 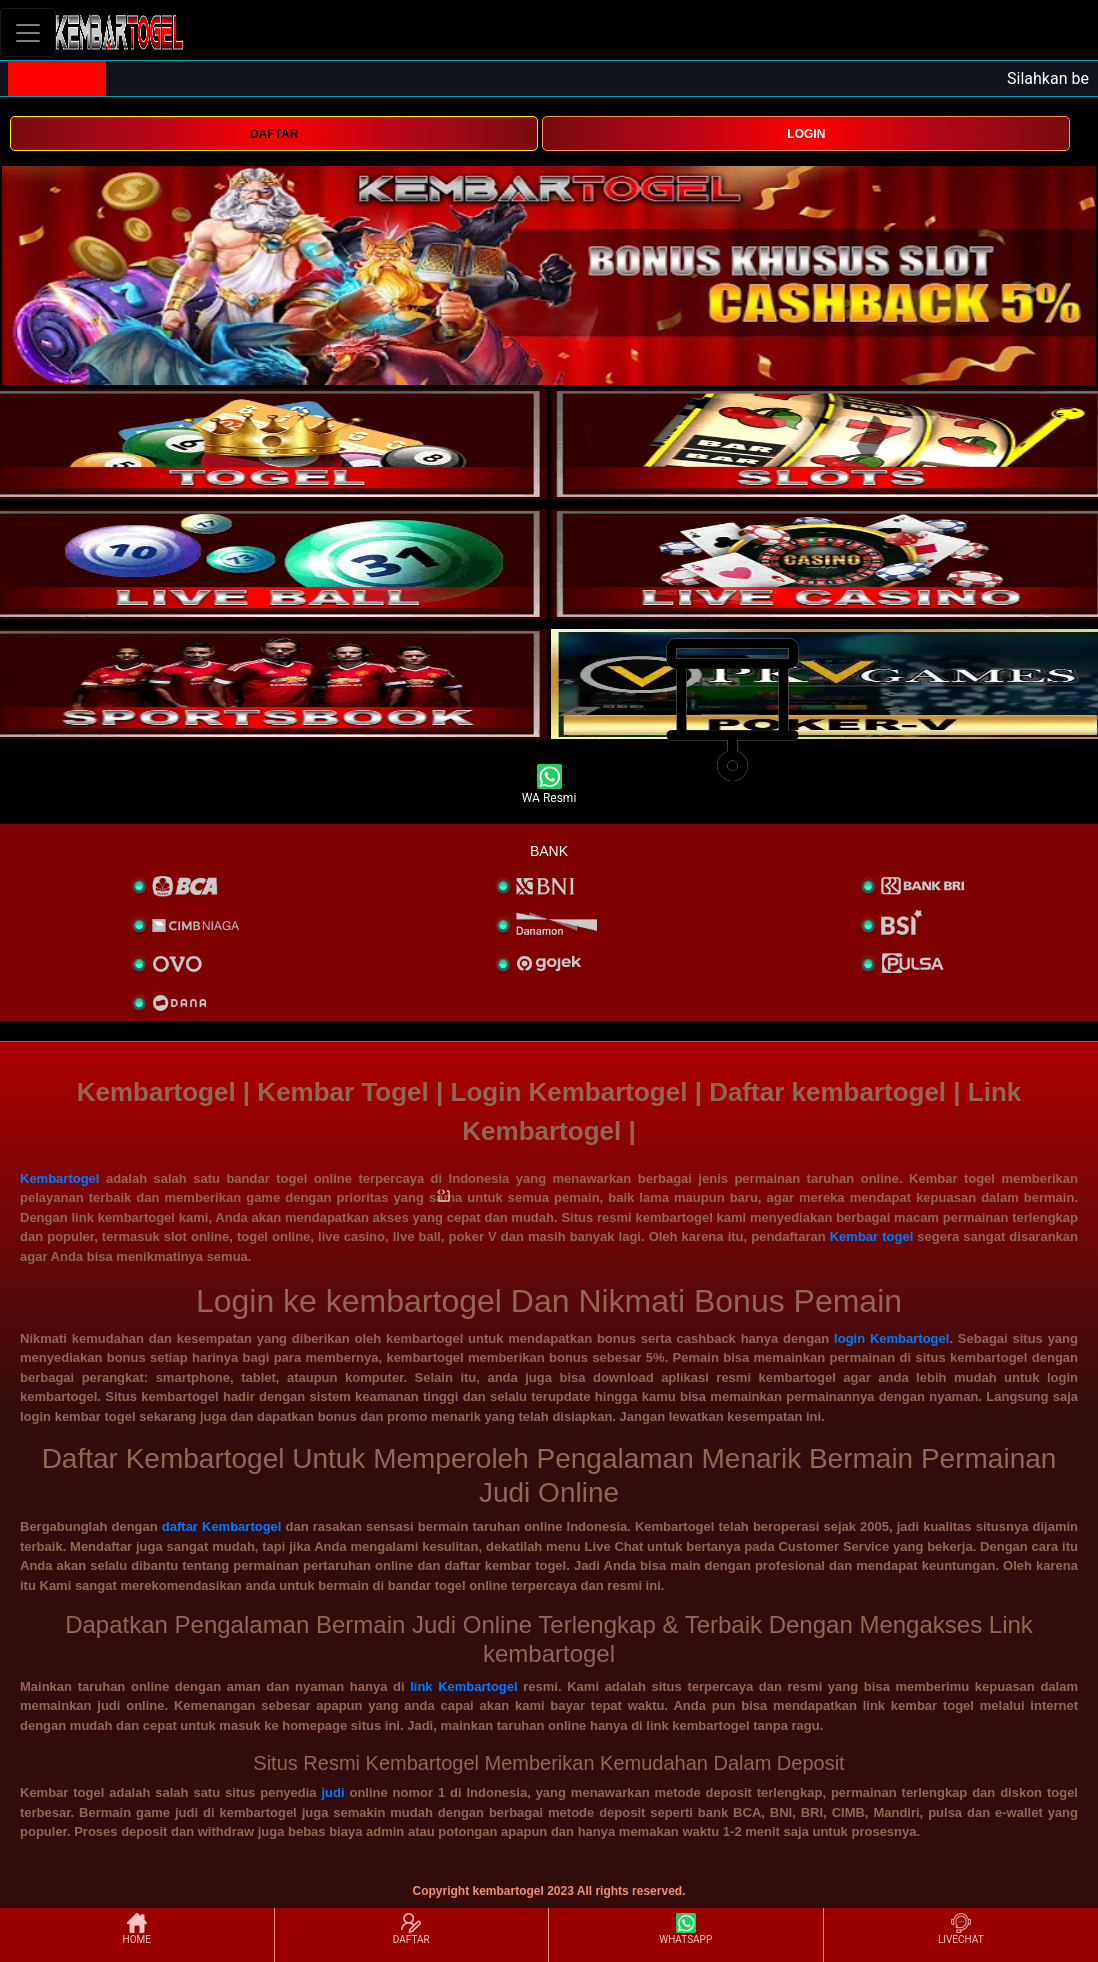 I want to click on start a presentation, so click(x=732, y=699).